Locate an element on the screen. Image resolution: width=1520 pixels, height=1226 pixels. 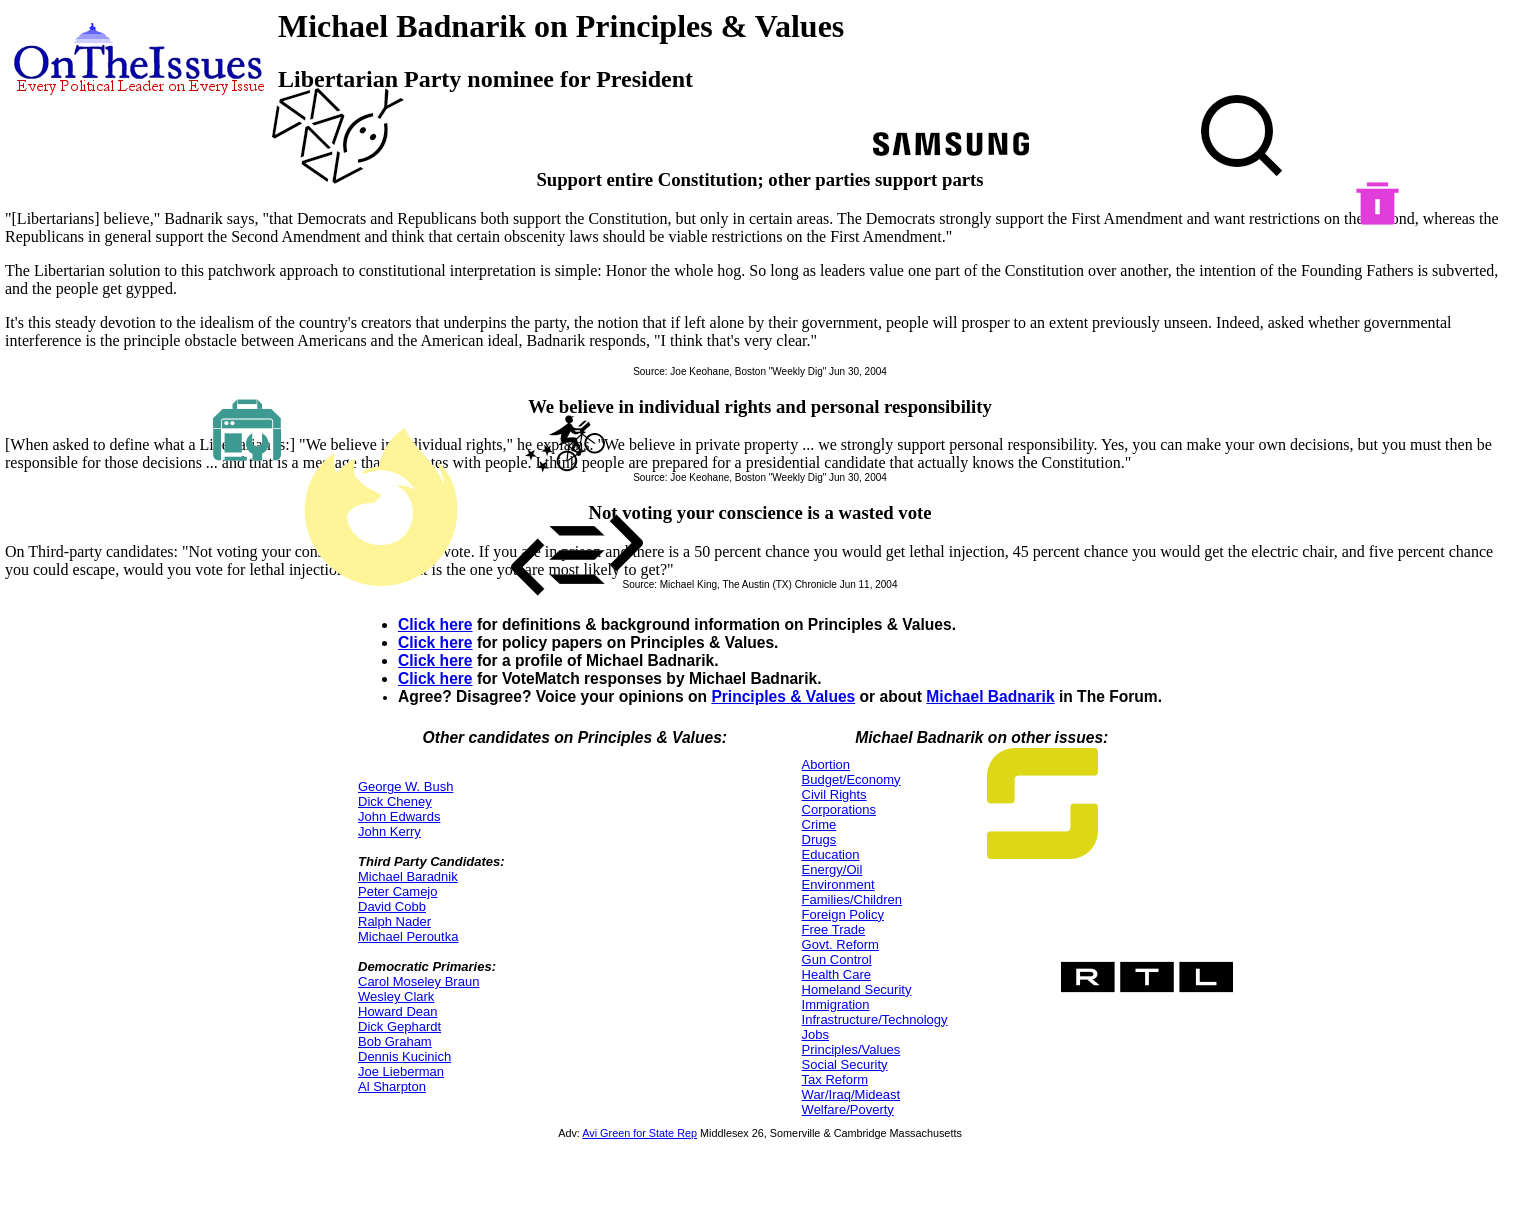
start.gg logo is located at coordinates (1042, 803).